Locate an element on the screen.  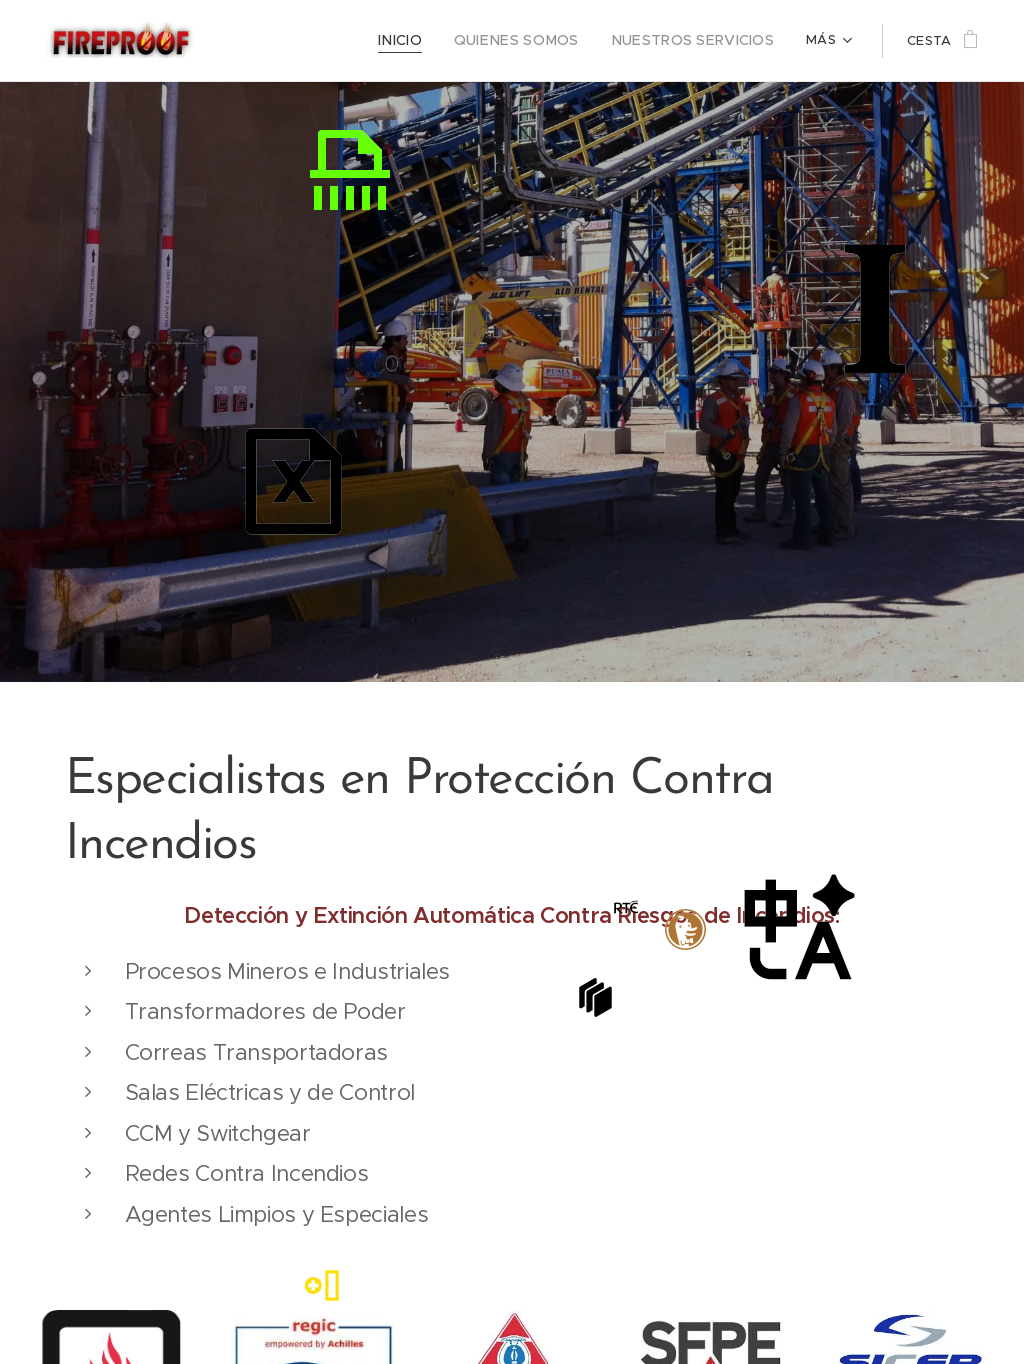
open an excel spreadsheet is located at coordinates (293, 481).